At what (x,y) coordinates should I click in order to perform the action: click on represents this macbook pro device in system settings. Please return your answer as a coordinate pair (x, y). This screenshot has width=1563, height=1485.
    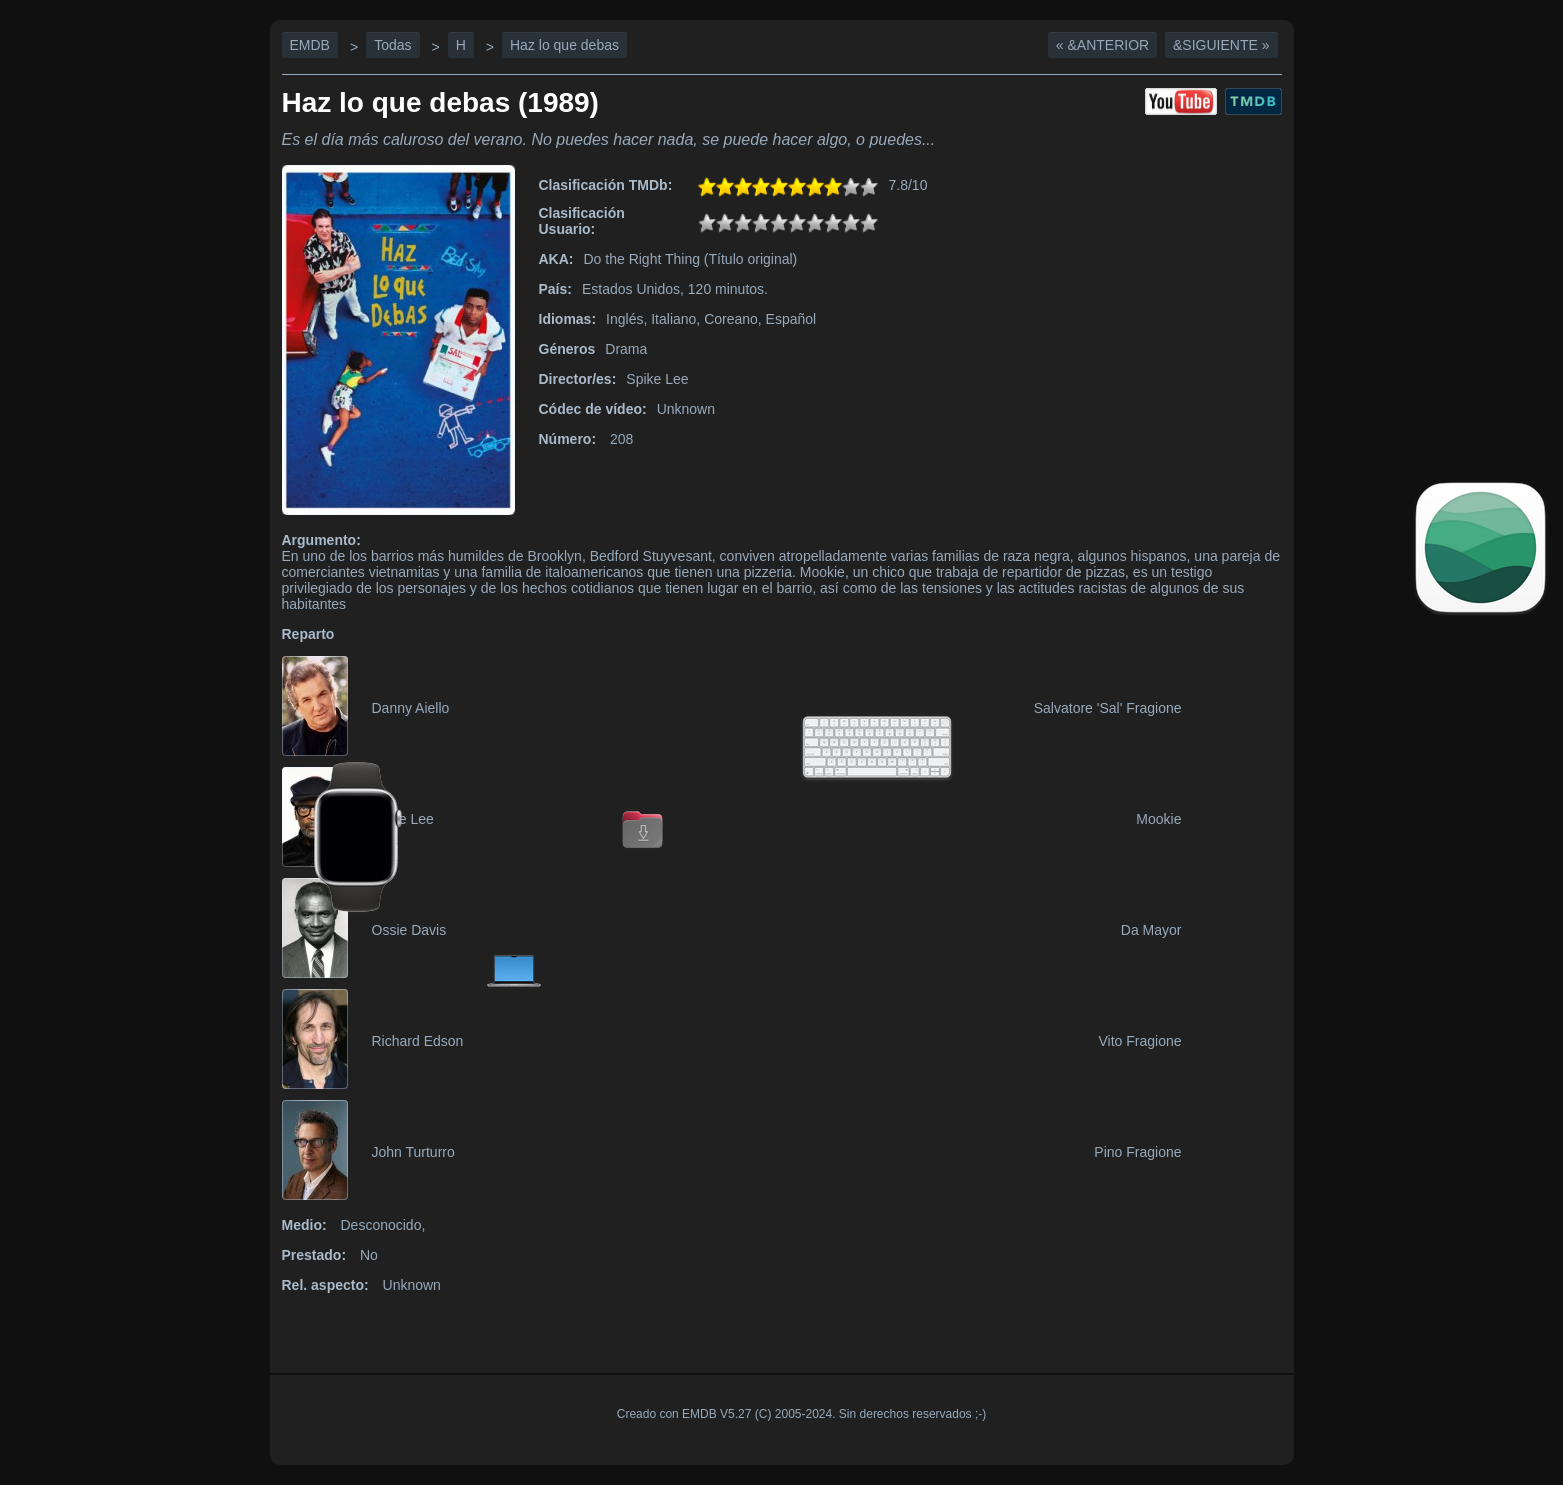
    Looking at the image, I should click on (514, 967).